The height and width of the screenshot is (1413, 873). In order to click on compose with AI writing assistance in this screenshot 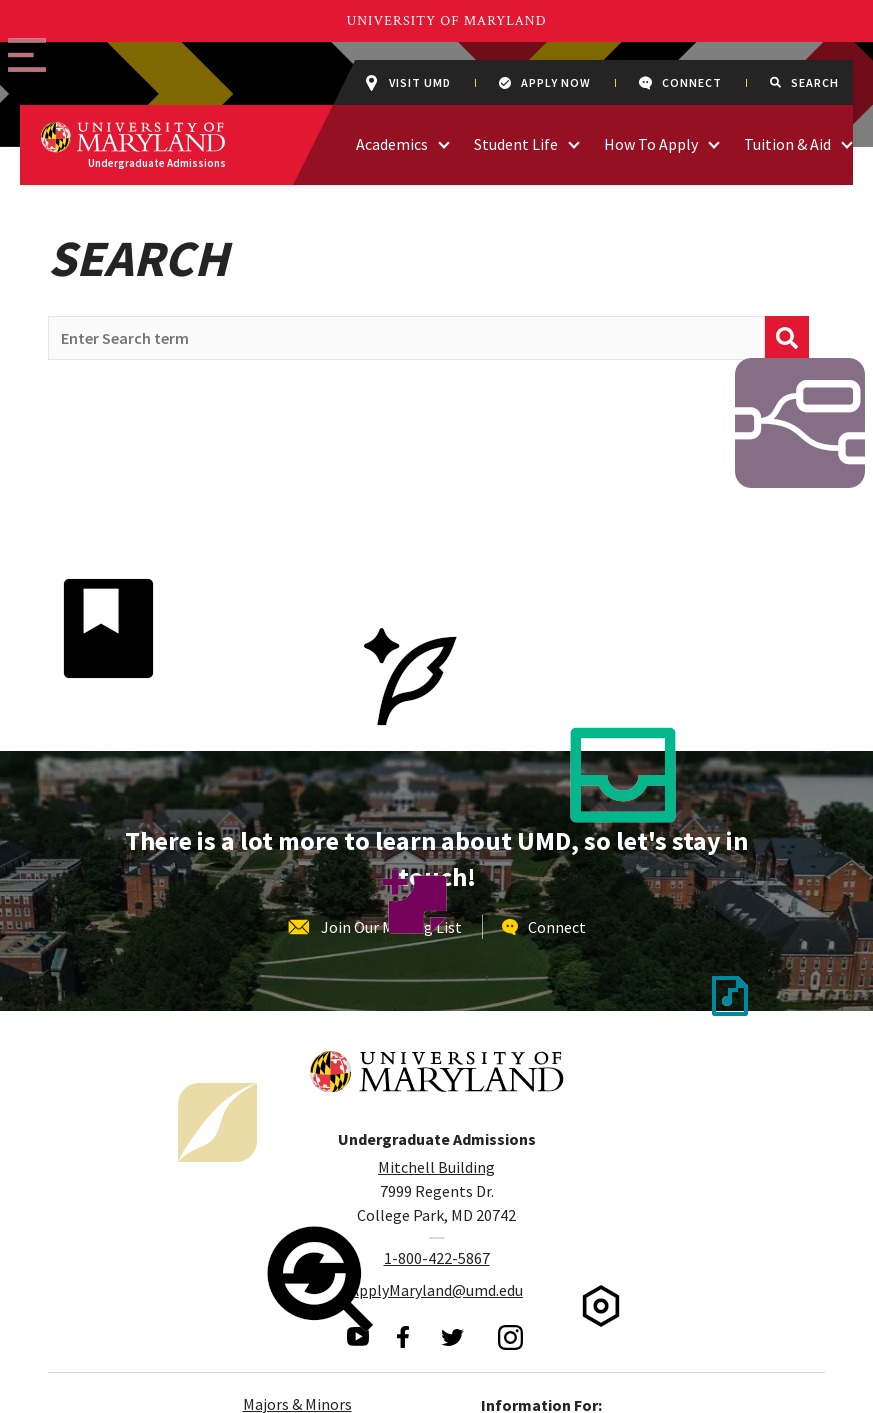, I will do `click(417, 681)`.